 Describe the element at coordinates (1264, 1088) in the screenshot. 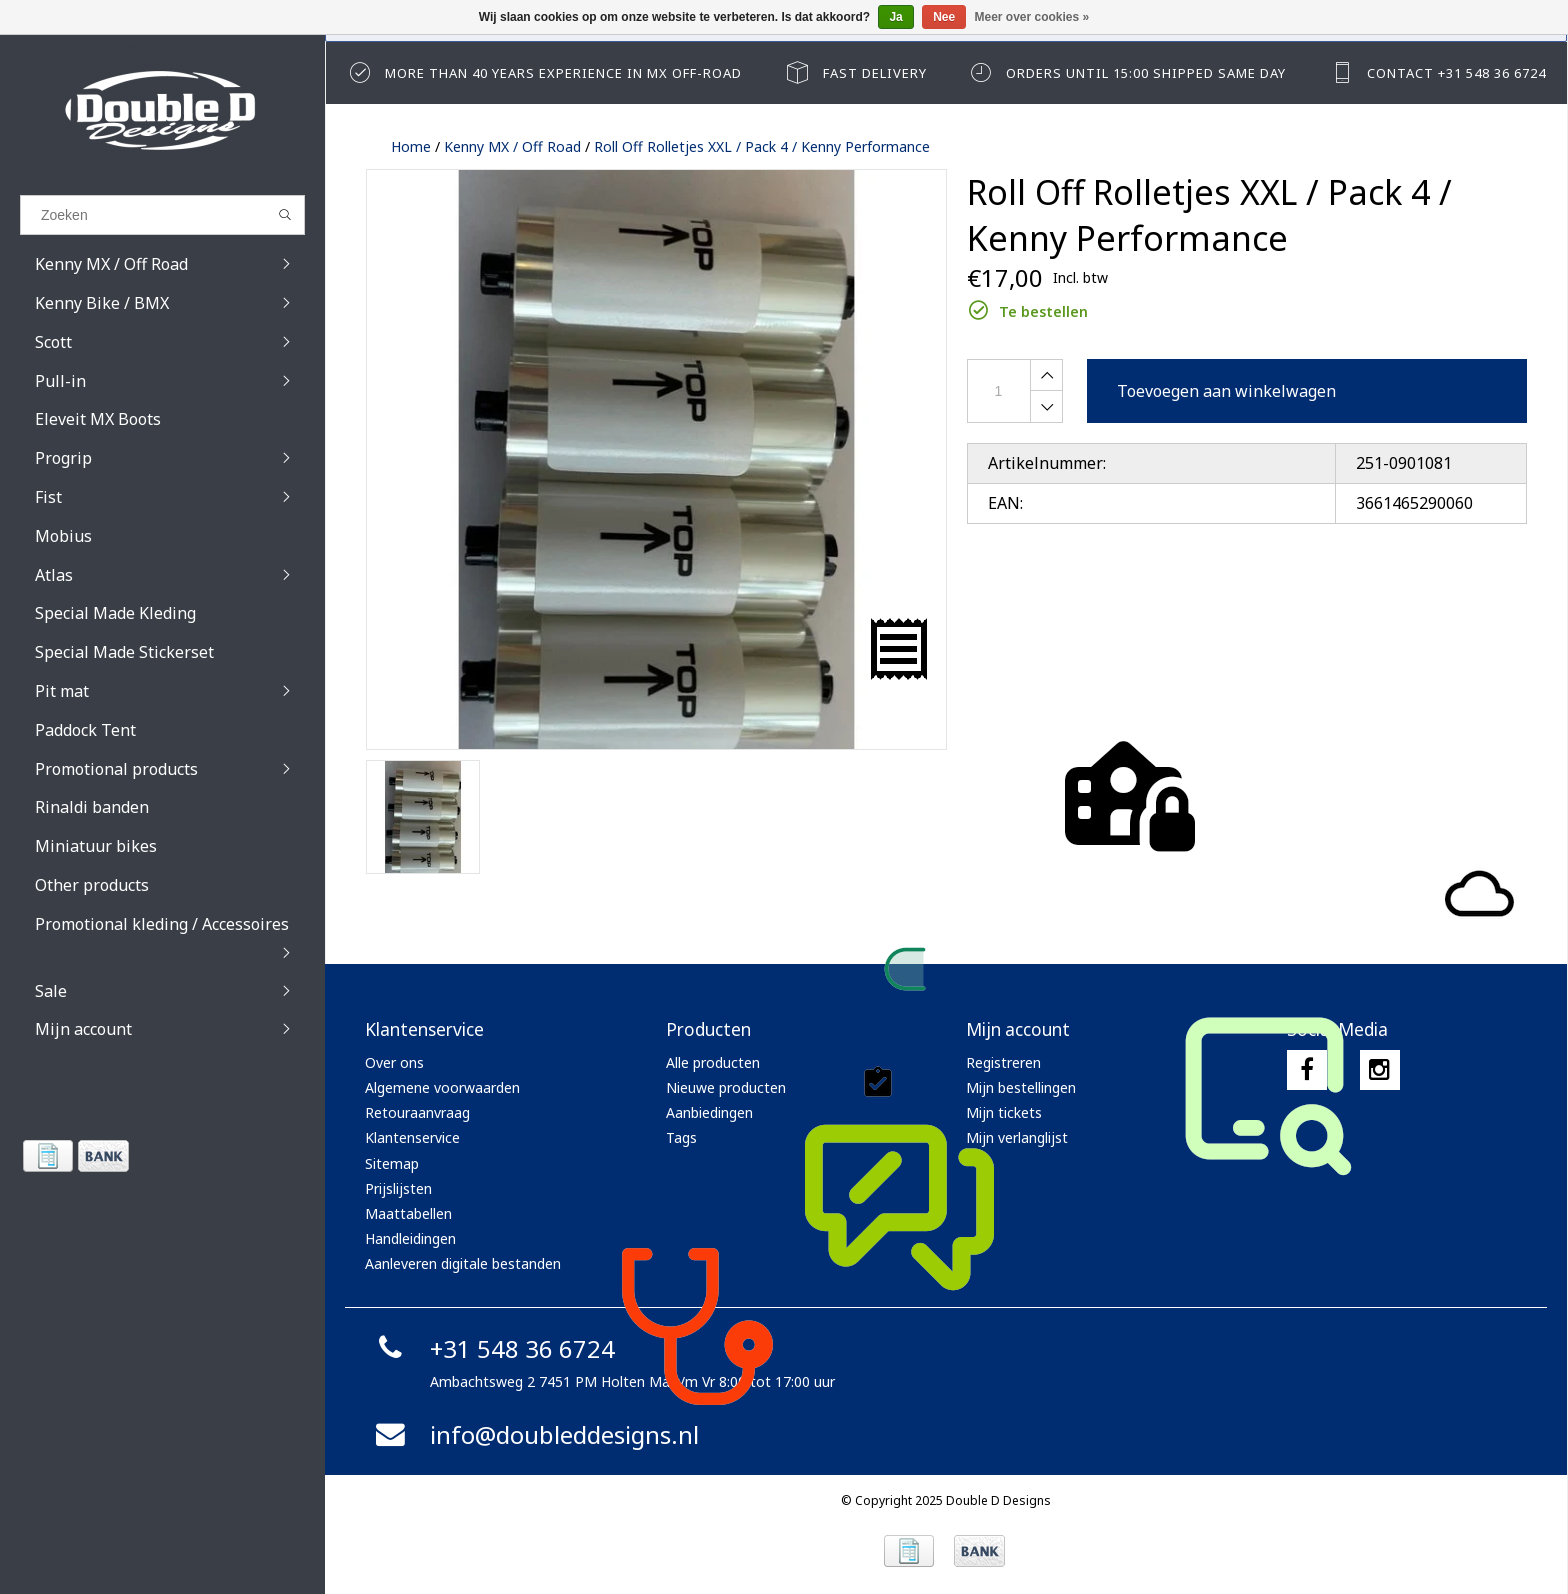

I see `search content on tablet device` at that location.